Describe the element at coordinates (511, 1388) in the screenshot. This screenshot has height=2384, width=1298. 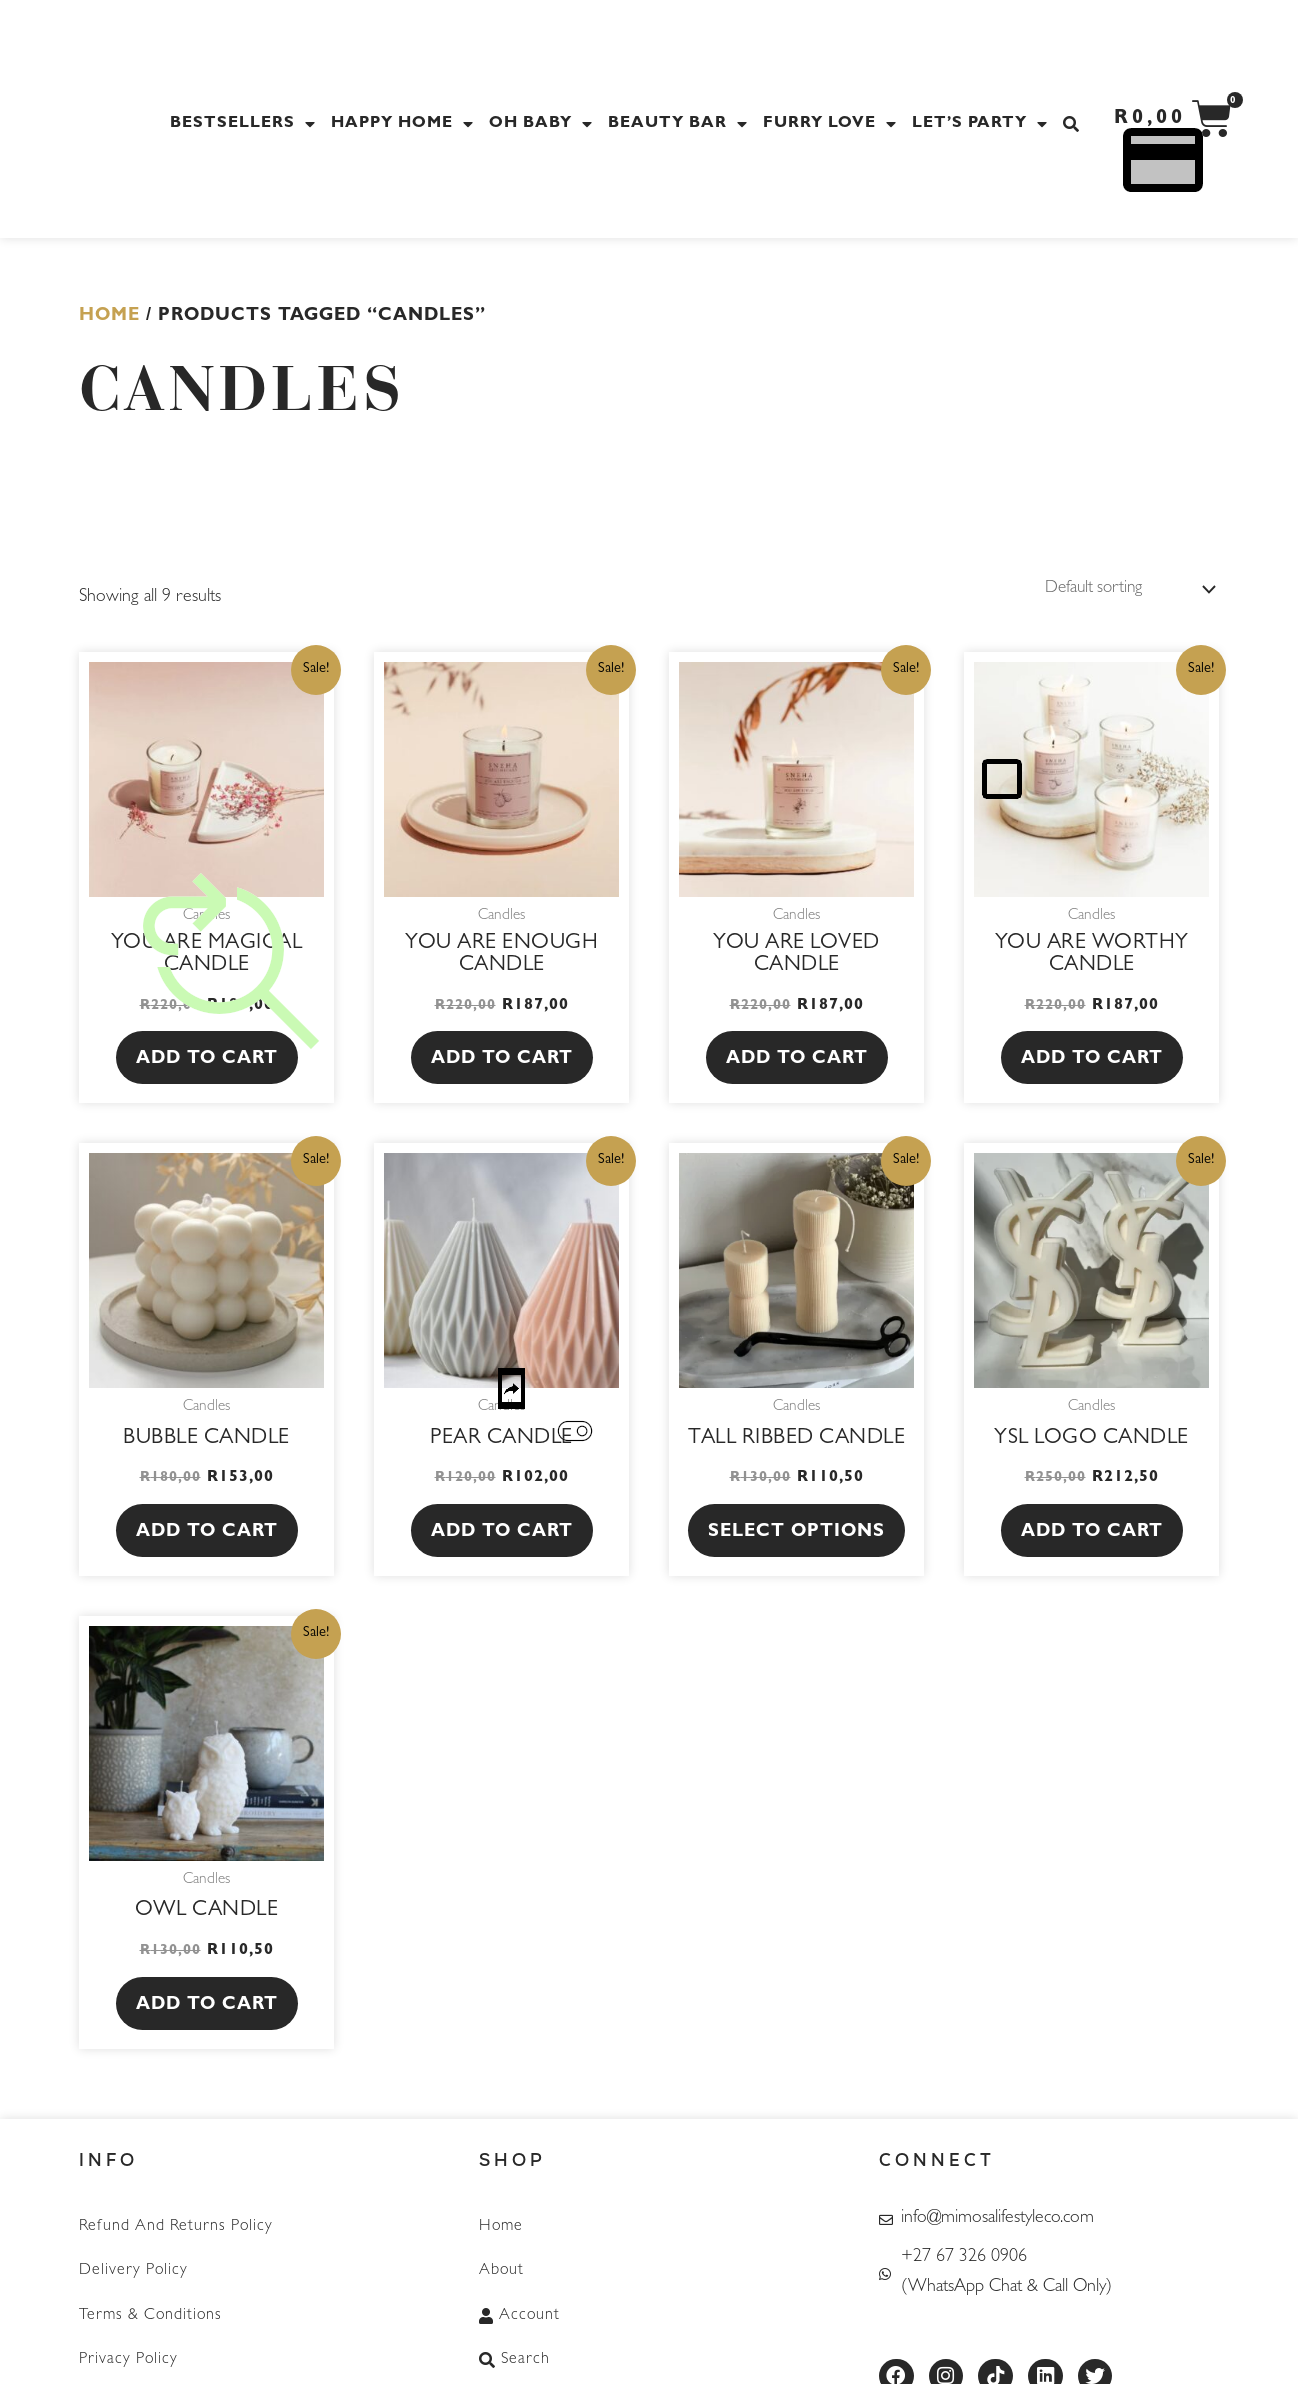
I see `share your mobile screen` at that location.